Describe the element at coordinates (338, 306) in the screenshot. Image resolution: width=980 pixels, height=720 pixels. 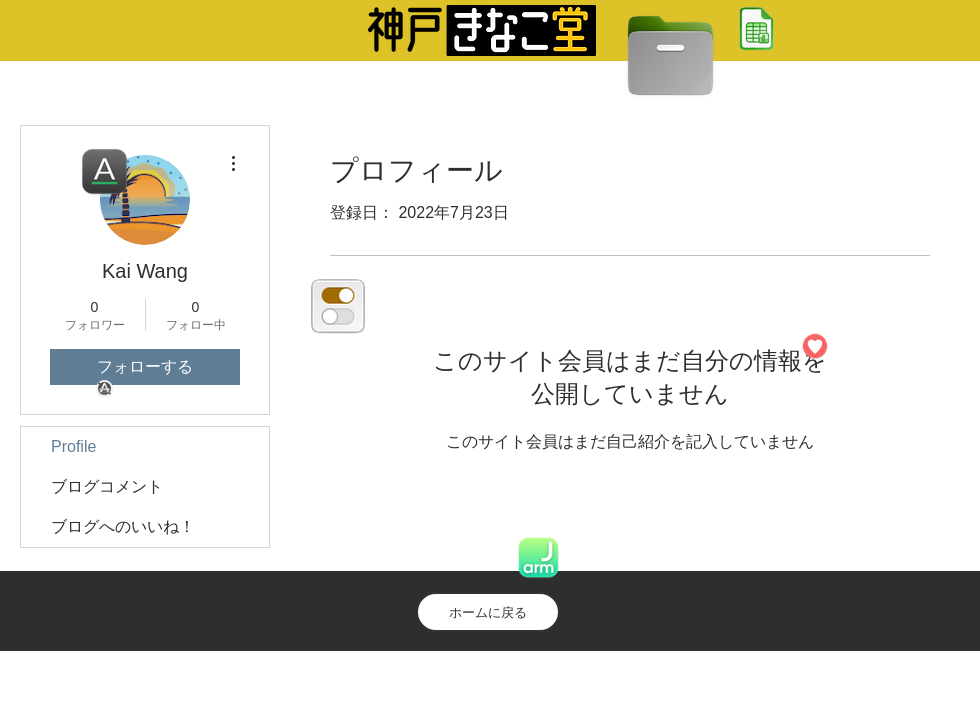
I see `open gnome tweaks settings` at that location.